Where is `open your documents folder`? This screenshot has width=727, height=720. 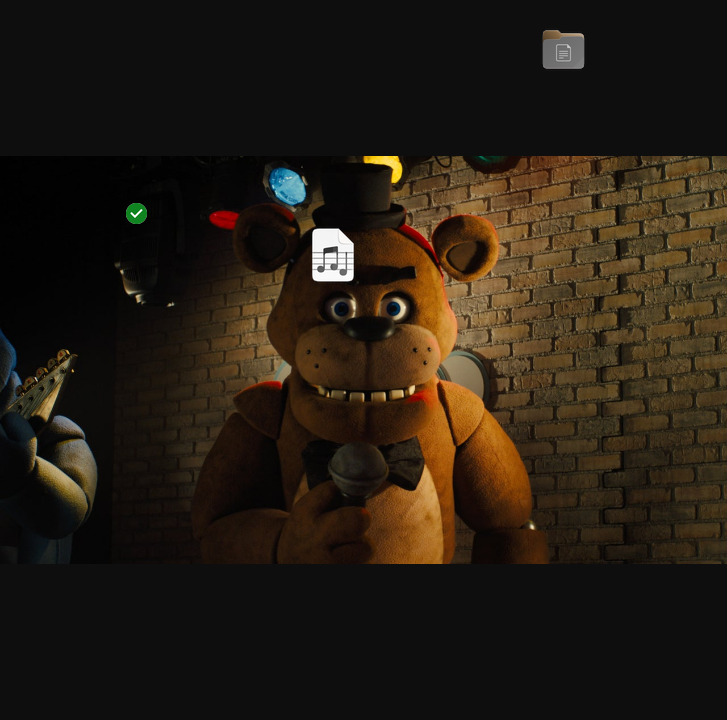 open your documents folder is located at coordinates (563, 49).